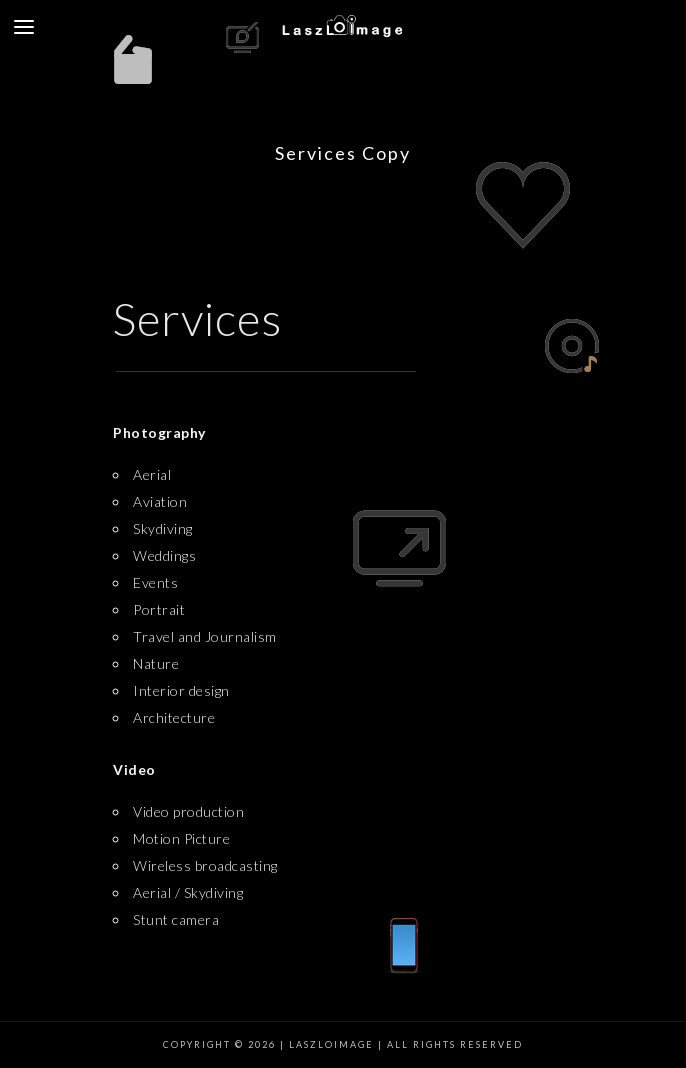 Image resolution: width=686 pixels, height=1068 pixels. What do you see at coordinates (404, 946) in the screenshot?
I see `iPhone 8 Plus device icon in red/product red color` at bounding box center [404, 946].